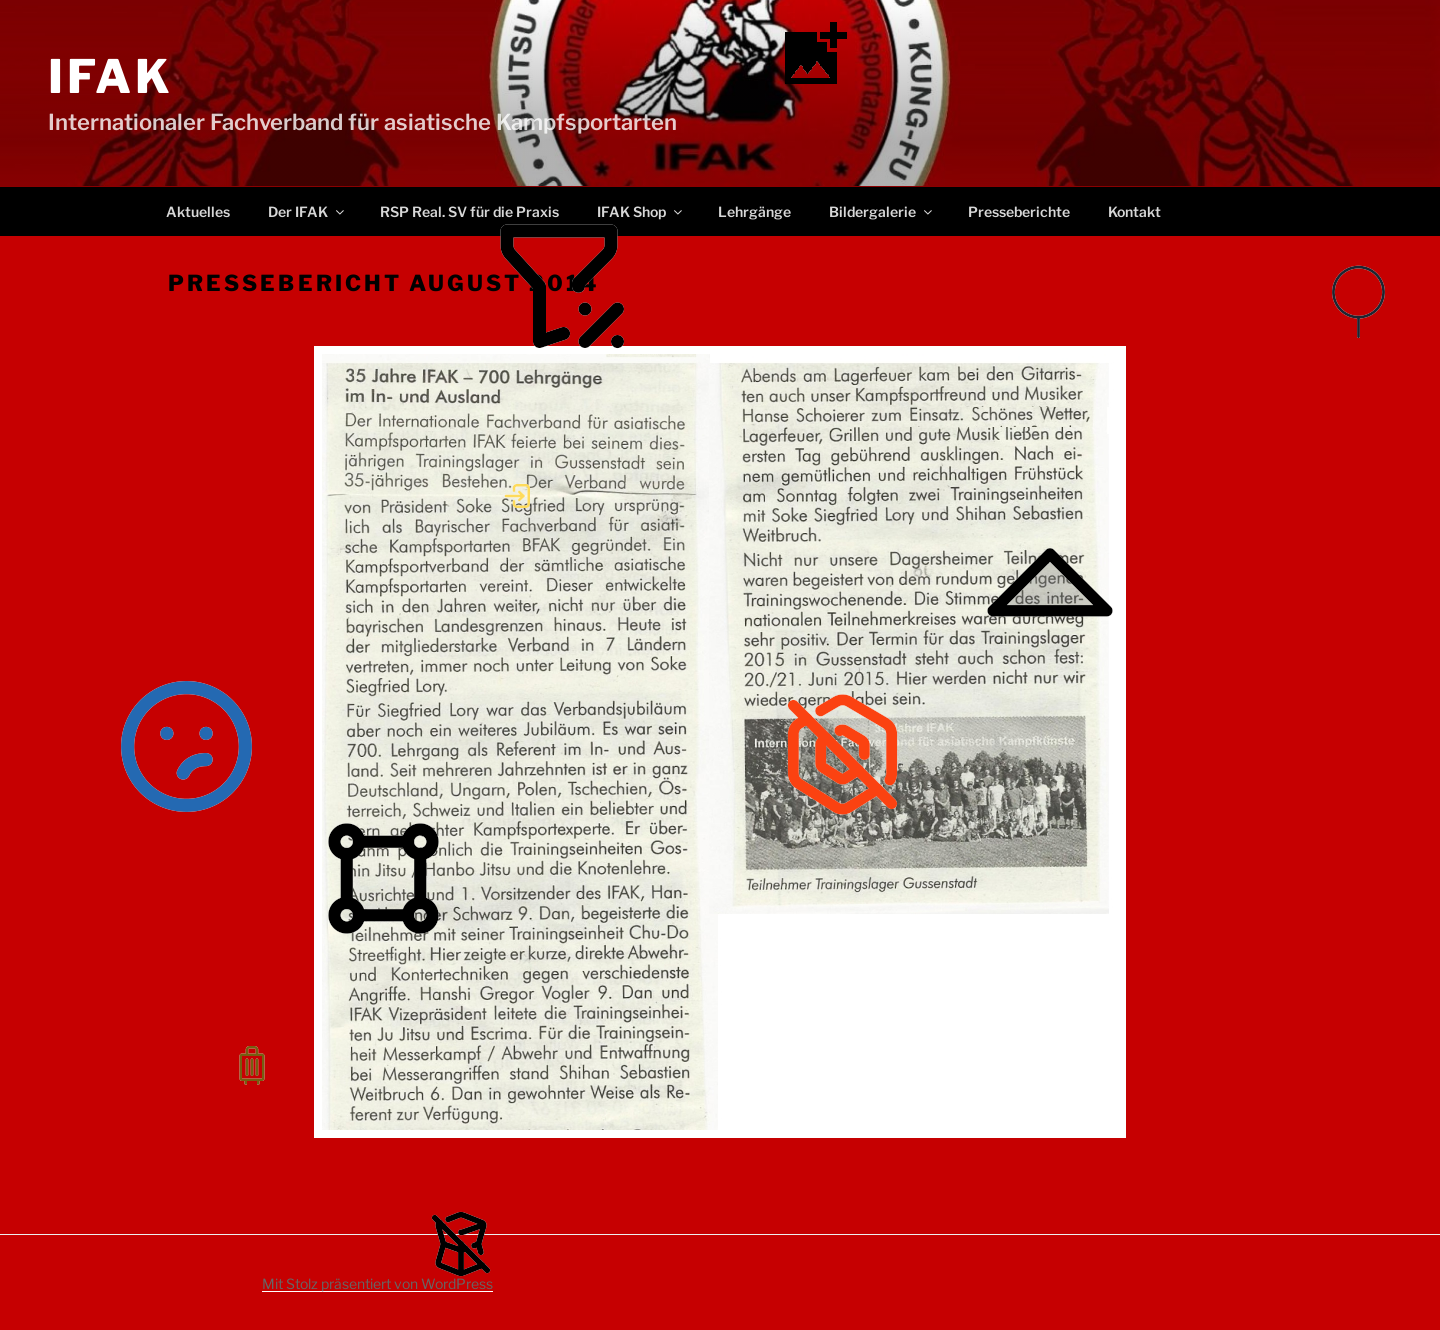 The height and width of the screenshot is (1330, 1440). What do you see at coordinates (518, 496) in the screenshot?
I see `log in to your account` at bounding box center [518, 496].